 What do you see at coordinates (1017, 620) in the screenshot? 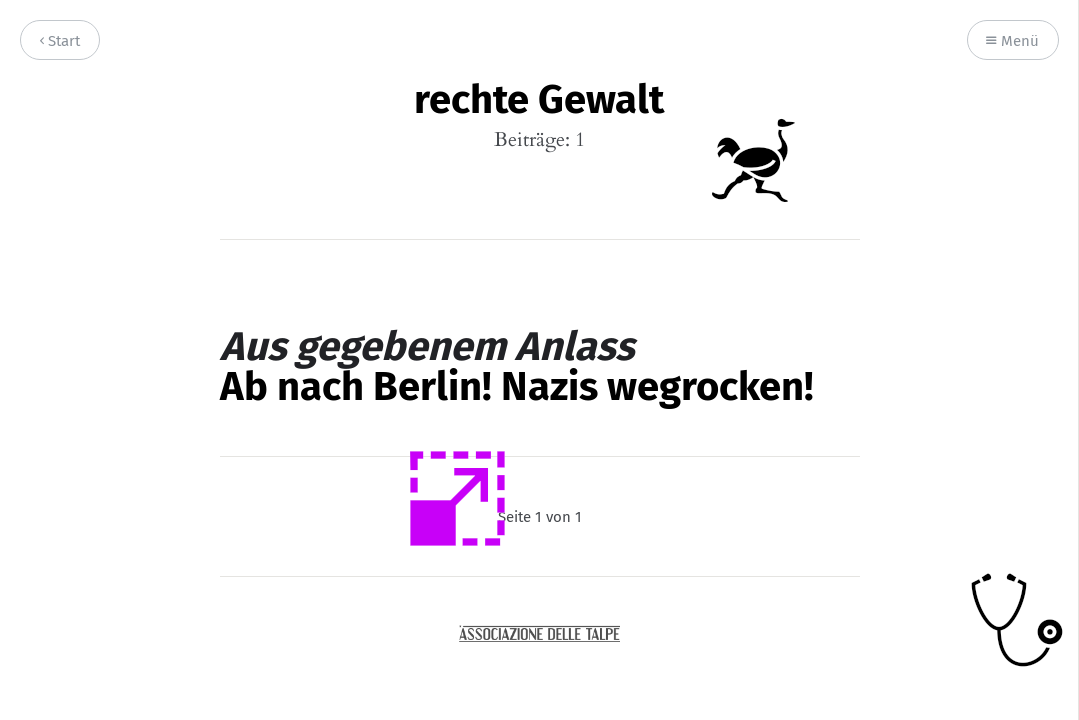
I see `access health or medical features` at bounding box center [1017, 620].